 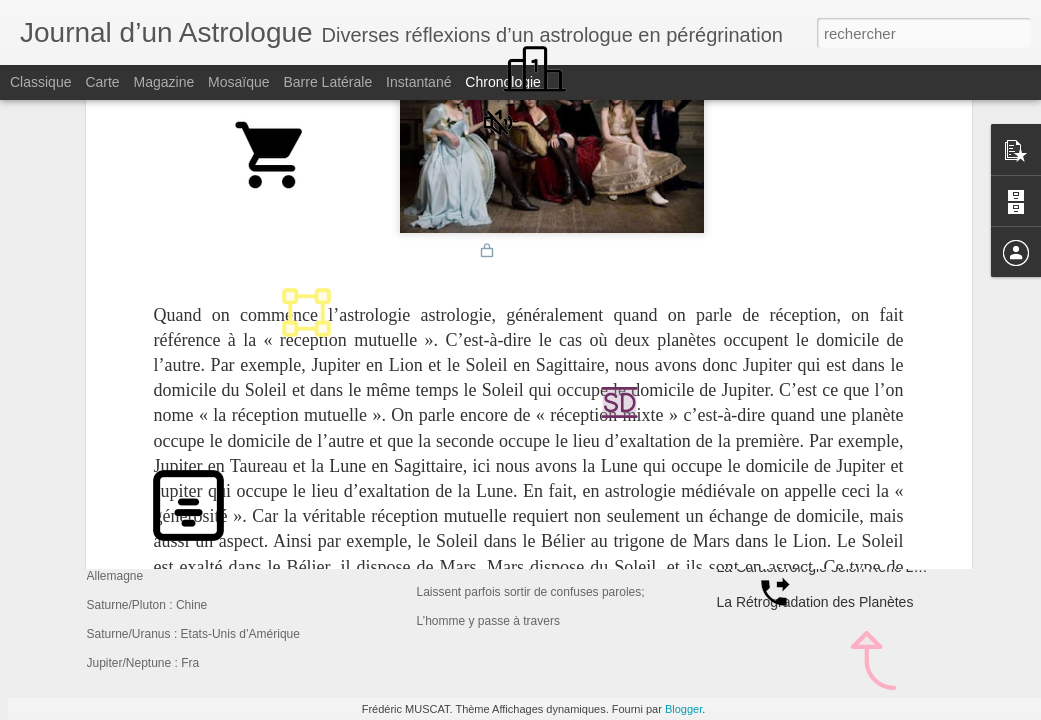 I want to click on go back and up in navigation, so click(x=873, y=660).